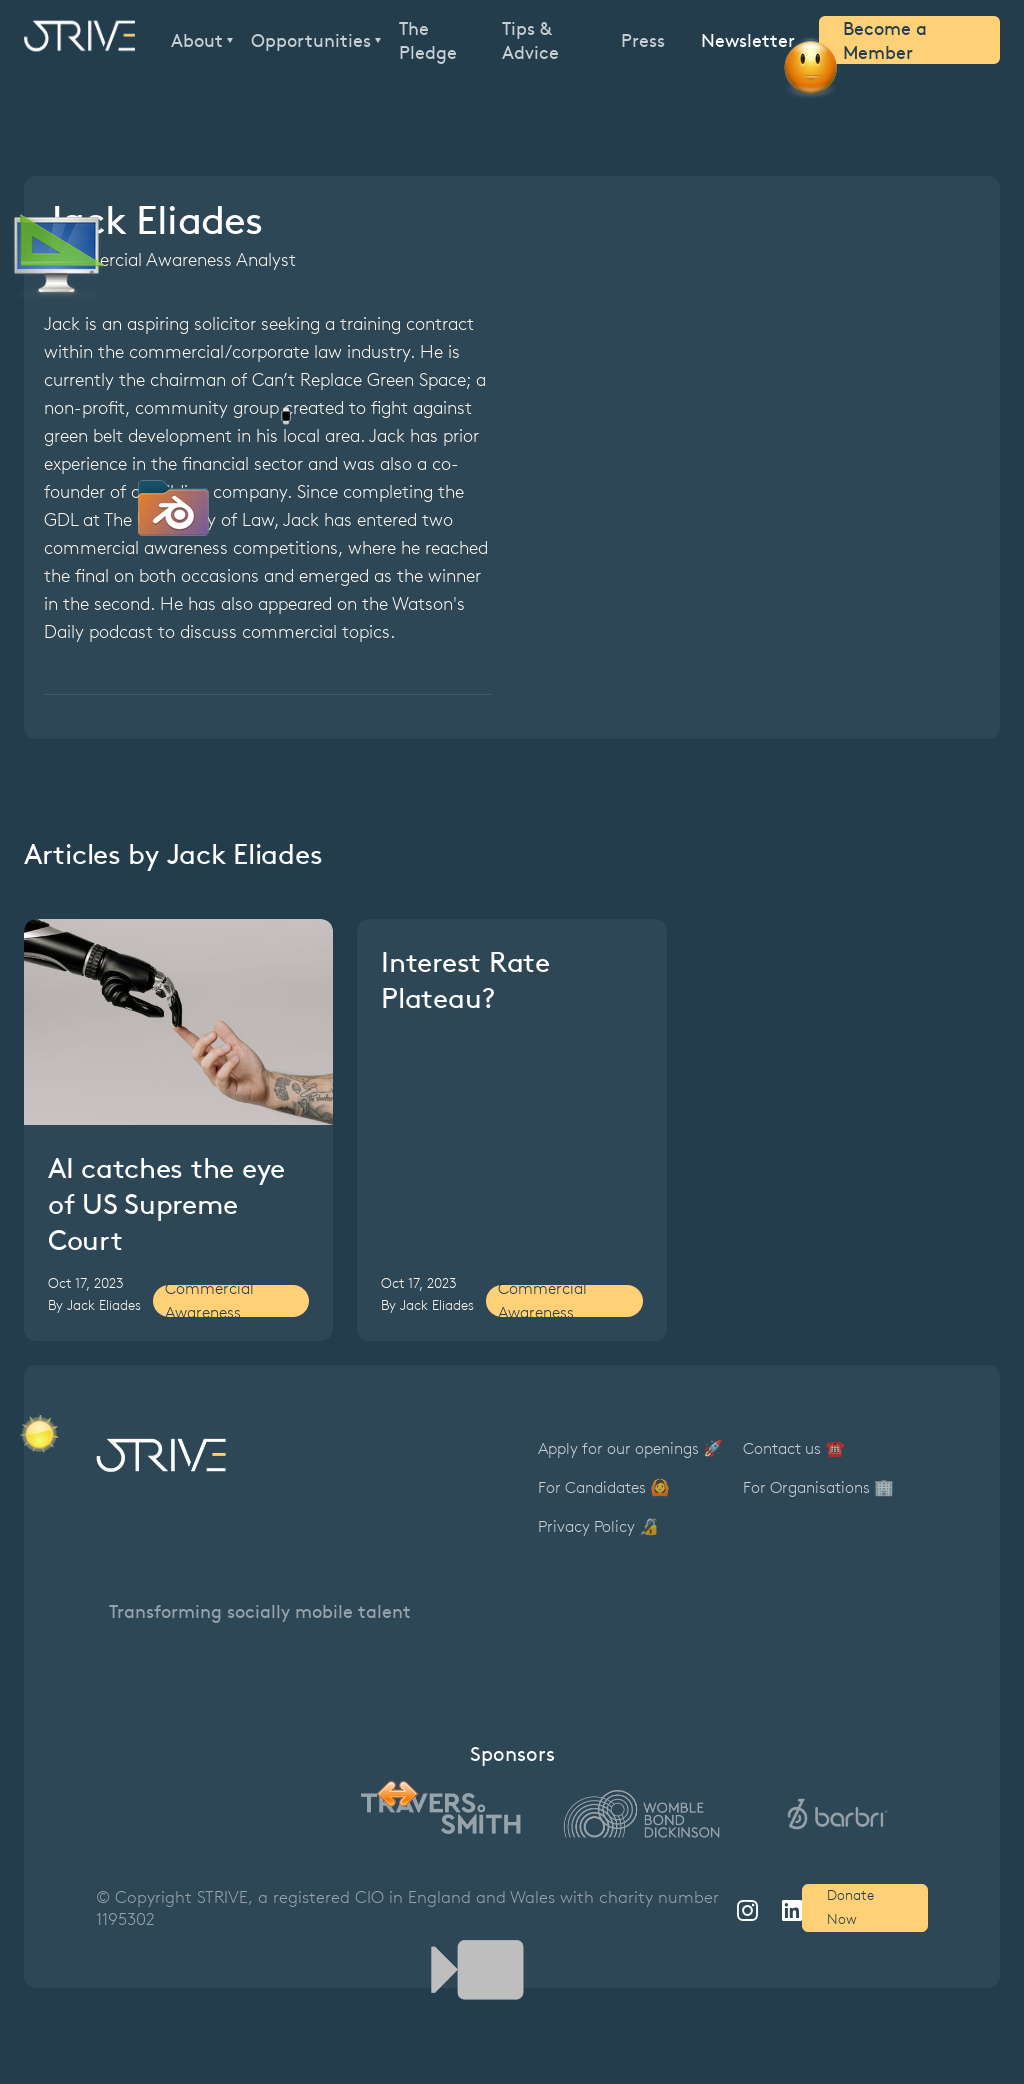 The width and height of the screenshot is (1024, 2084). What do you see at coordinates (58, 254) in the screenshot?
I see `access display settings` at bounding box center [58, 254].